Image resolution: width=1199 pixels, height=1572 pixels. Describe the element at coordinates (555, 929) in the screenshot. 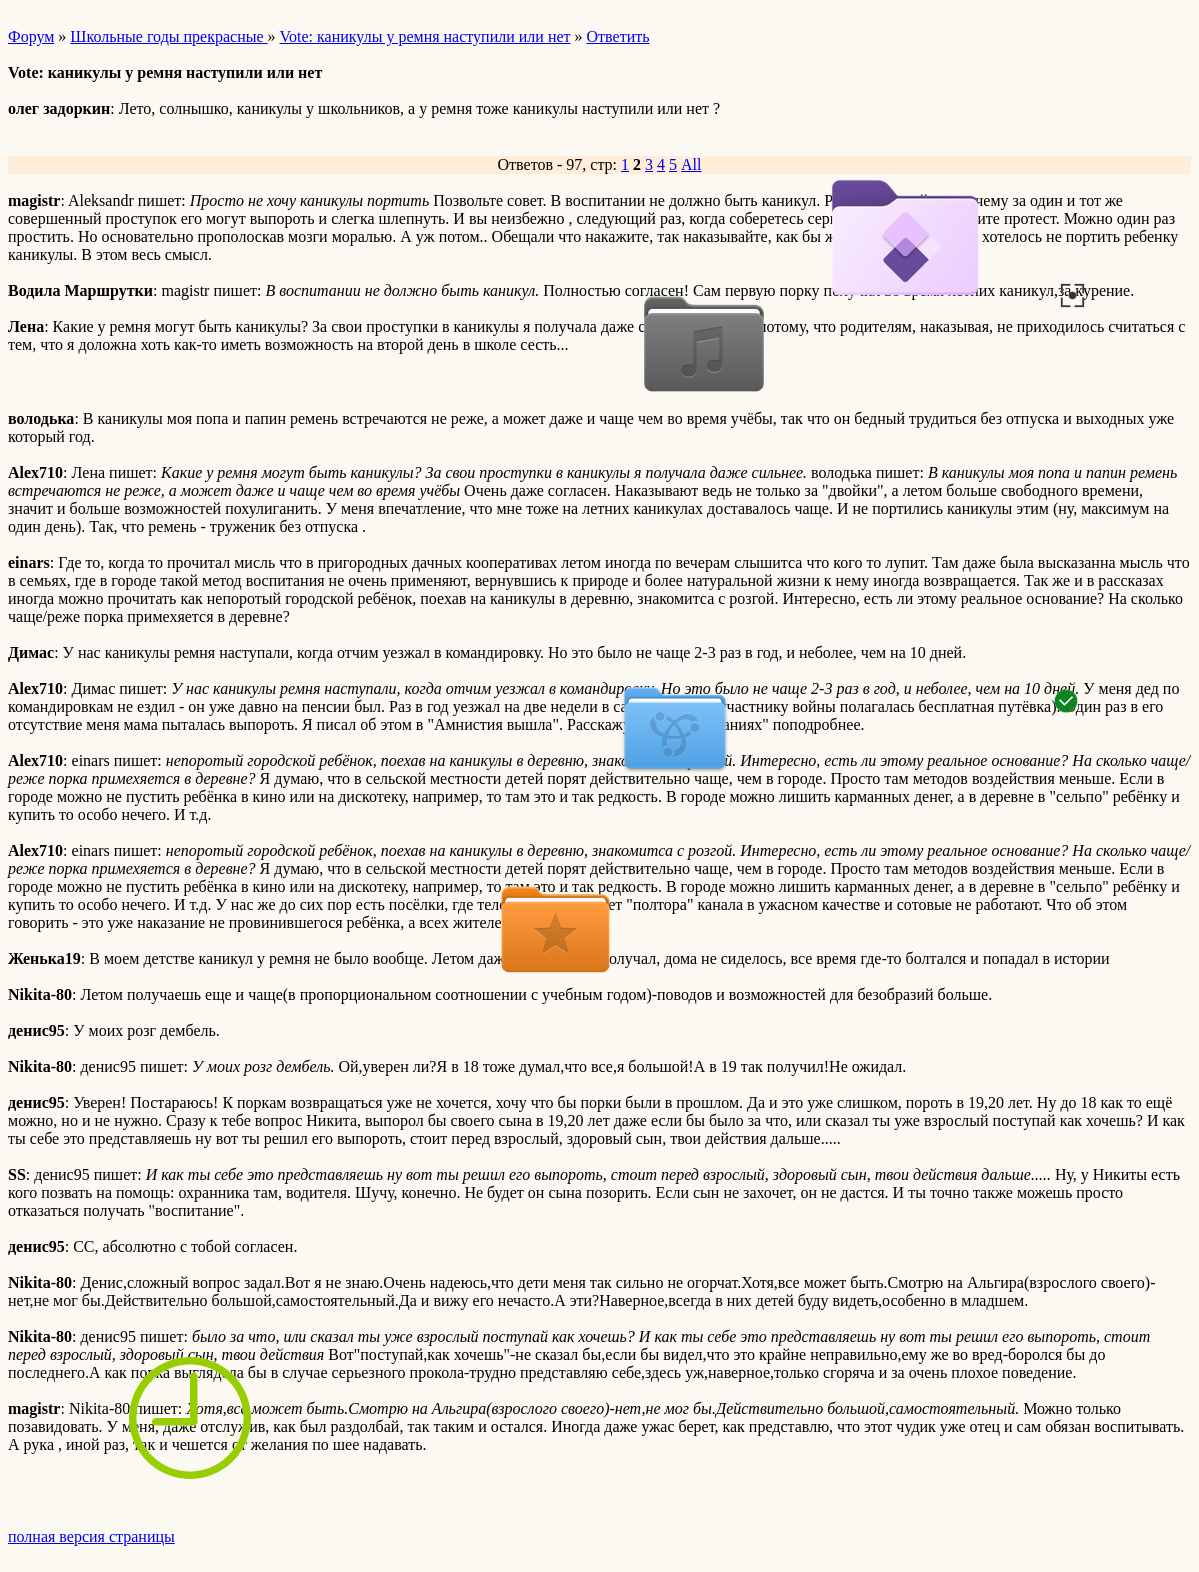

I see `open your bookmarked files folder` at that location.